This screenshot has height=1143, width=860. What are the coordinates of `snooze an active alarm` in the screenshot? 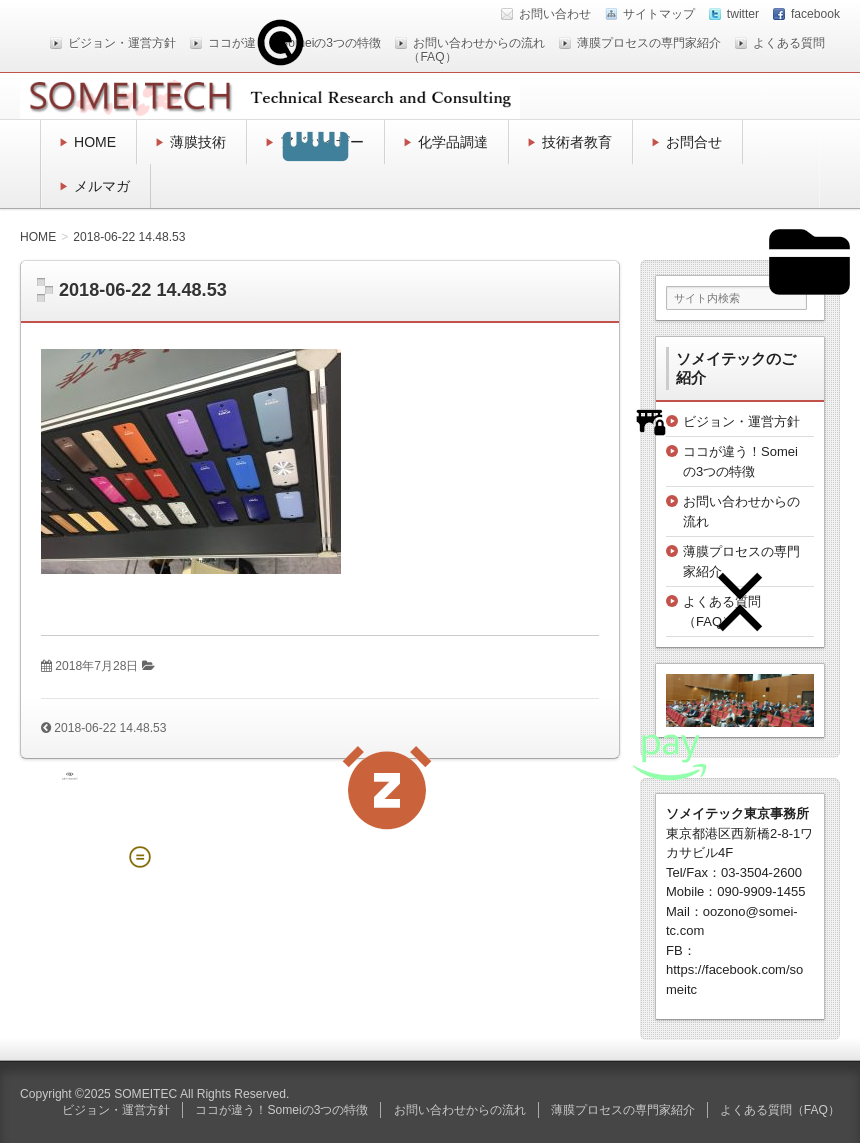 It's located at (387, 786).